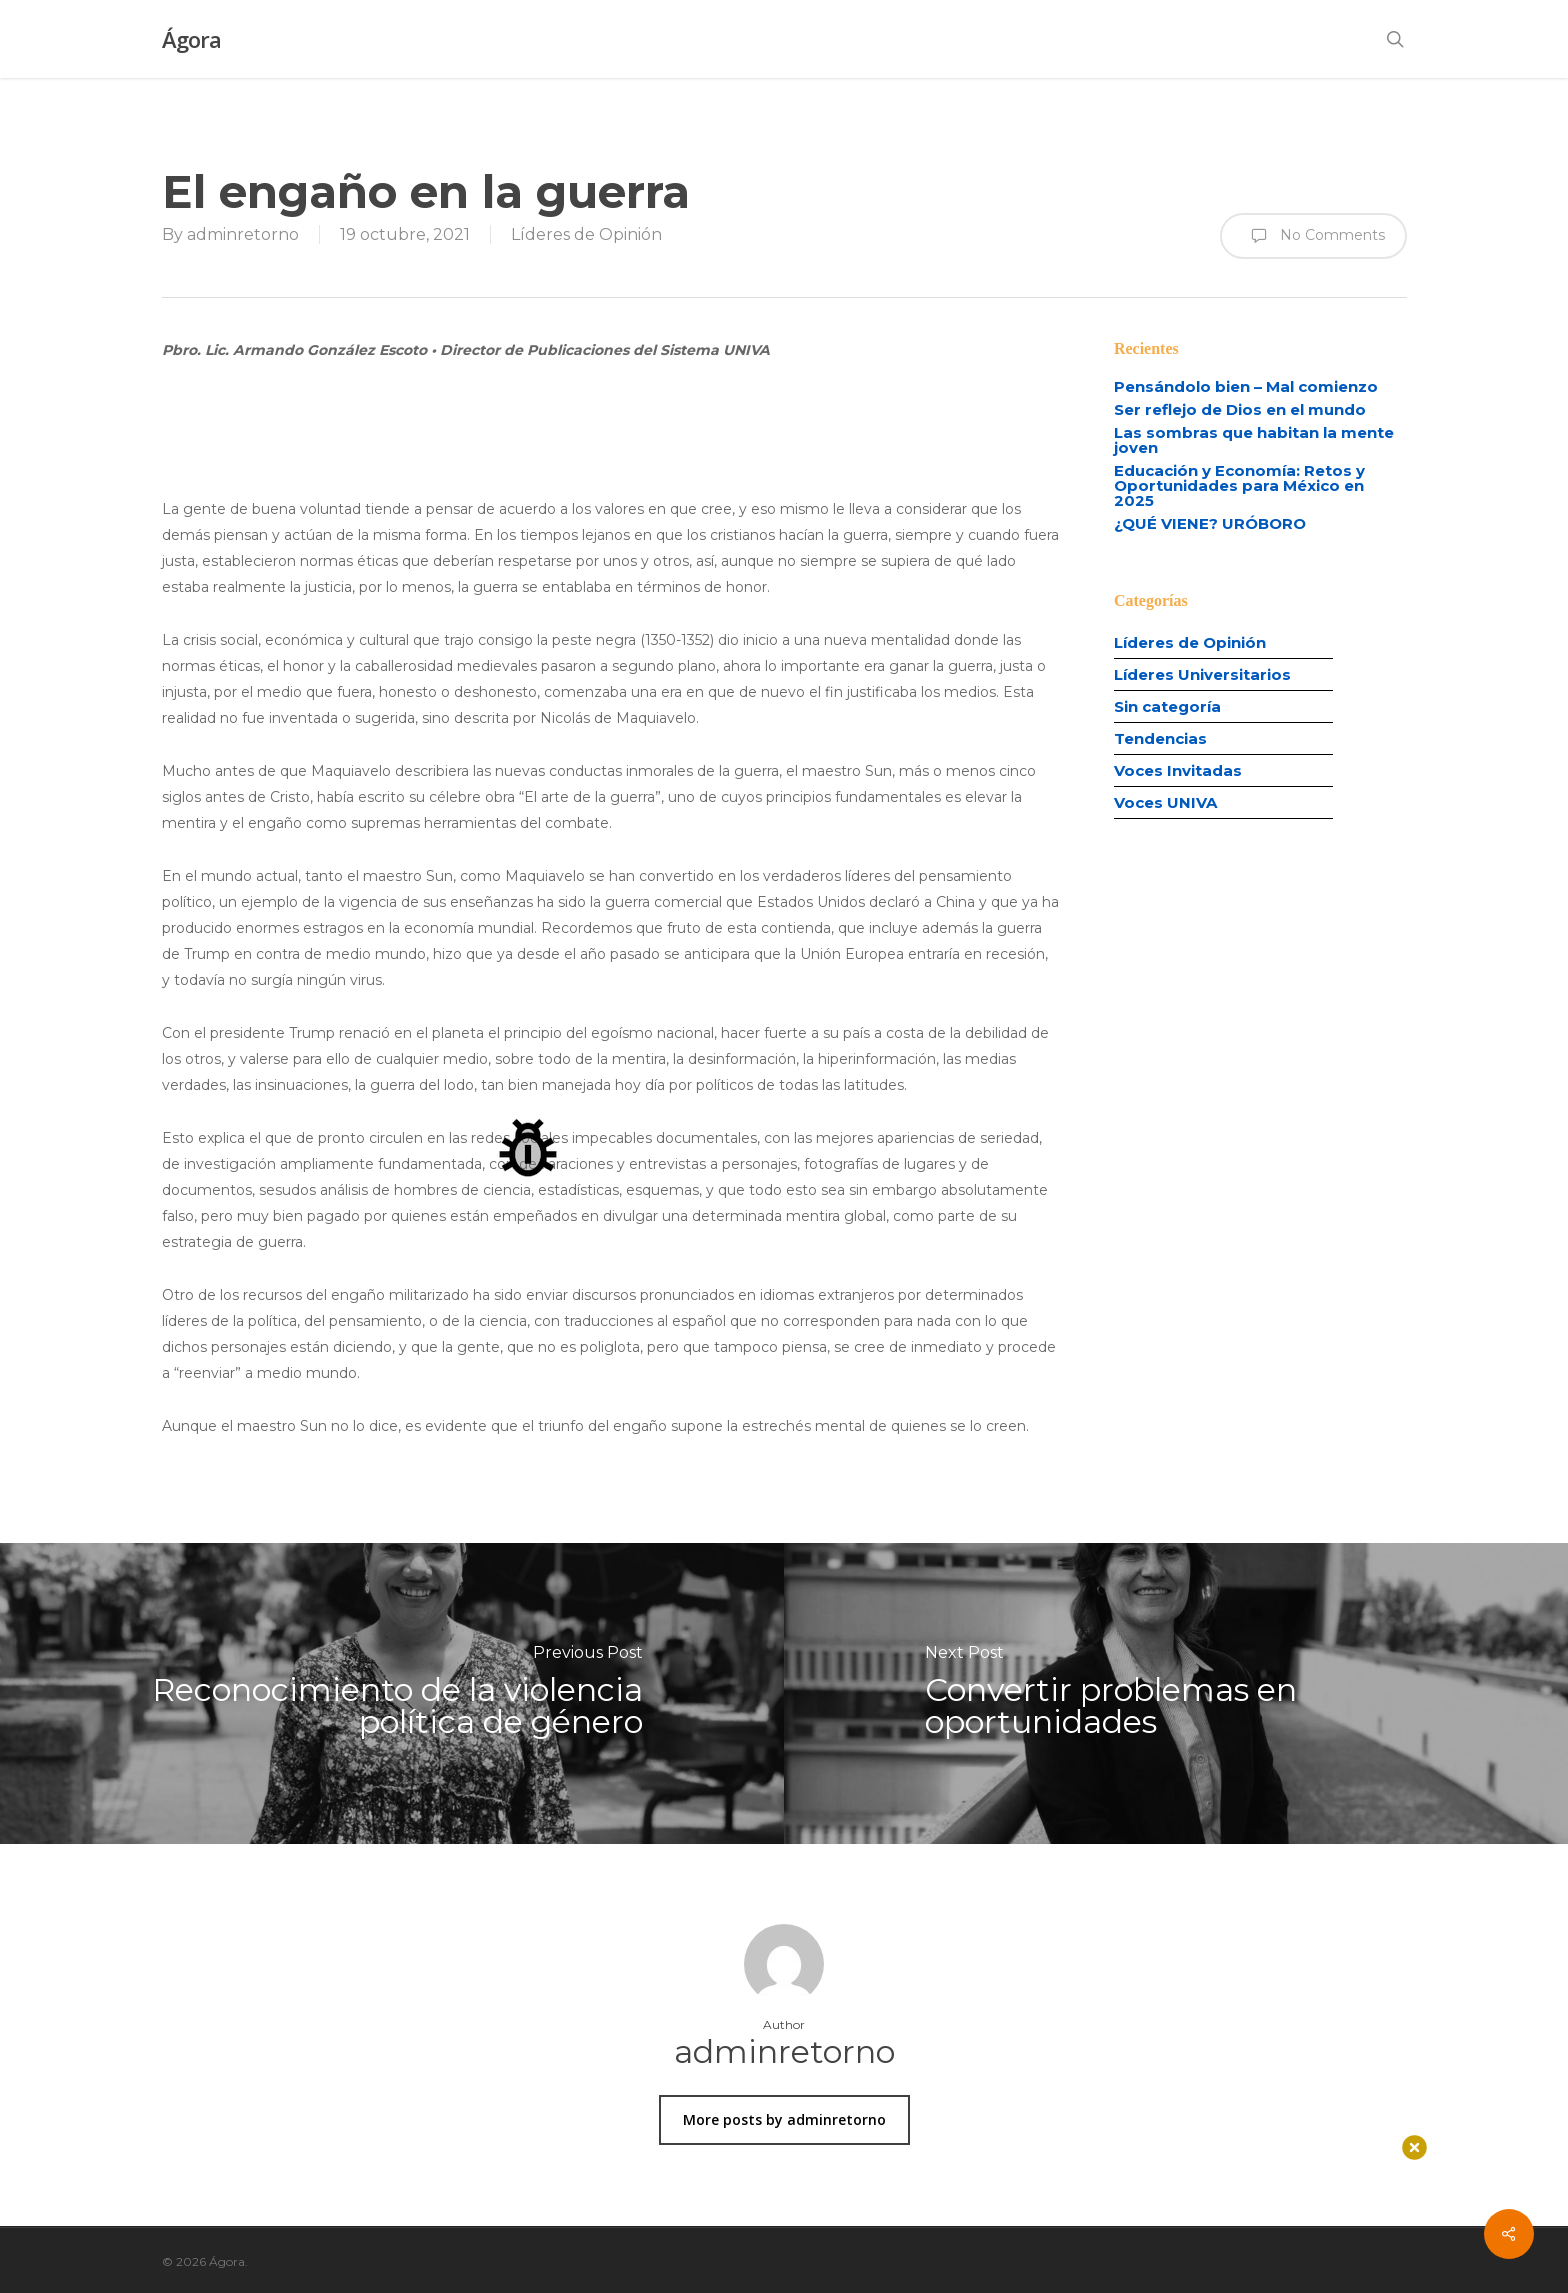  Describe the element at coordinates (1414, 2147) in the screenshot. I see `close or dismiss a dialog` at that location.